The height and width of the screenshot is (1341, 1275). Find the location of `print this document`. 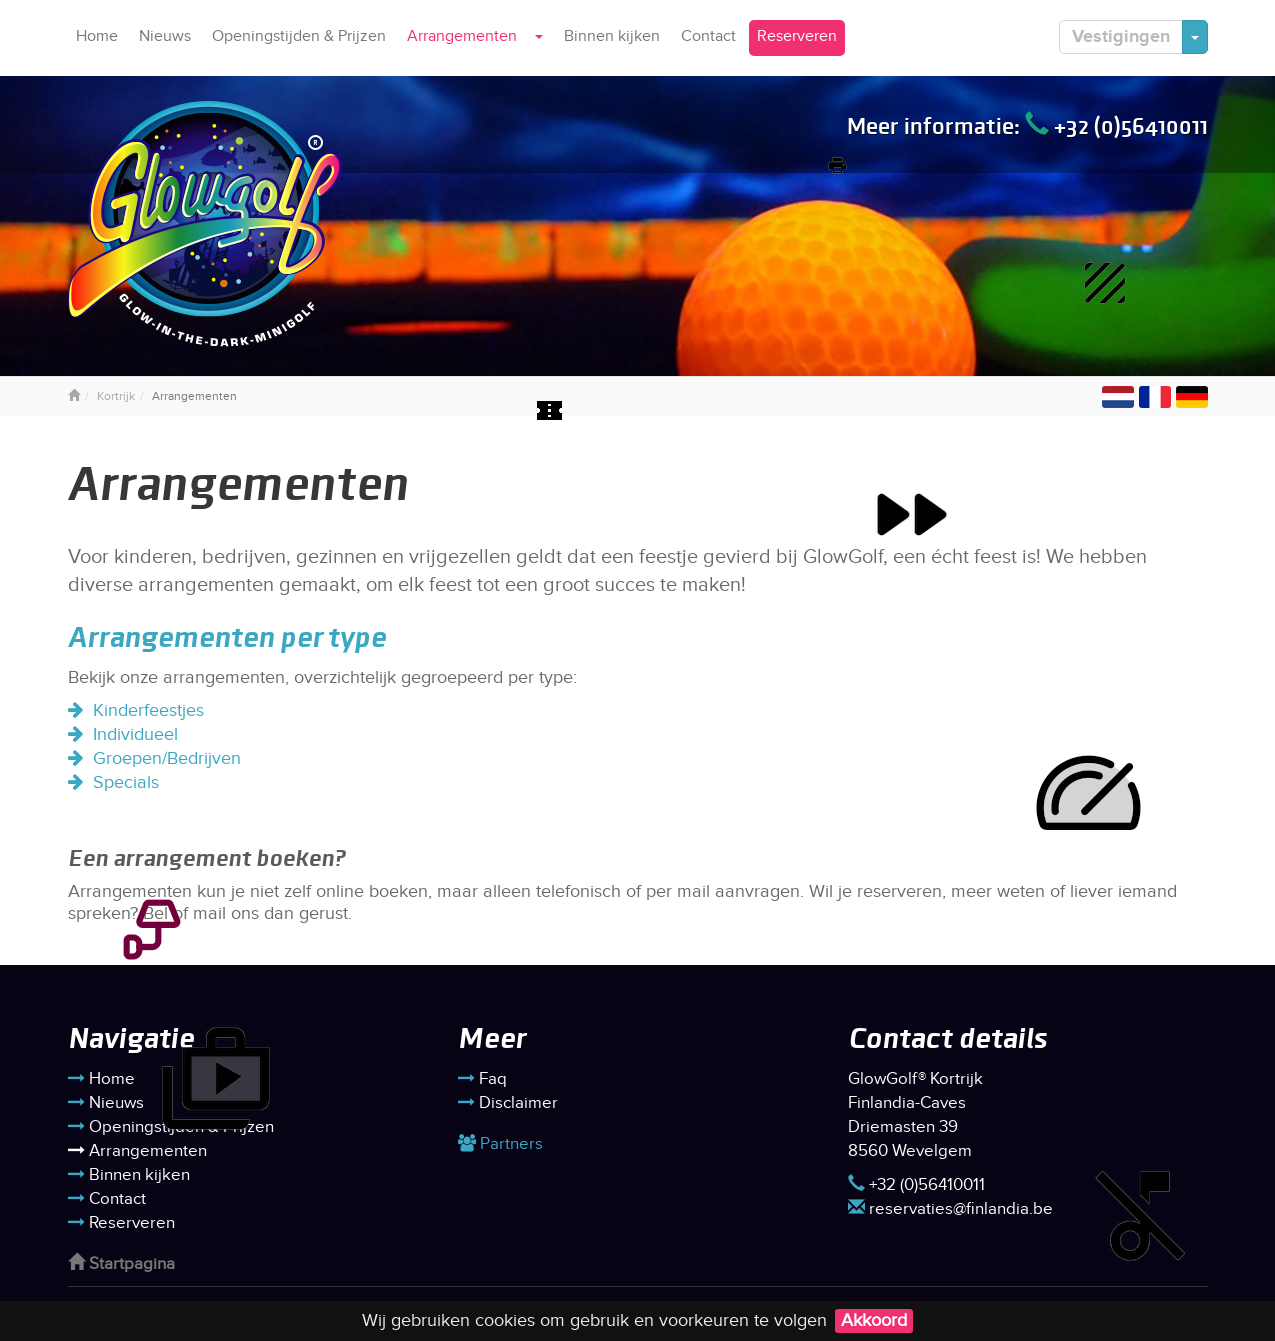

print this document is located at coordinates (837, 165).